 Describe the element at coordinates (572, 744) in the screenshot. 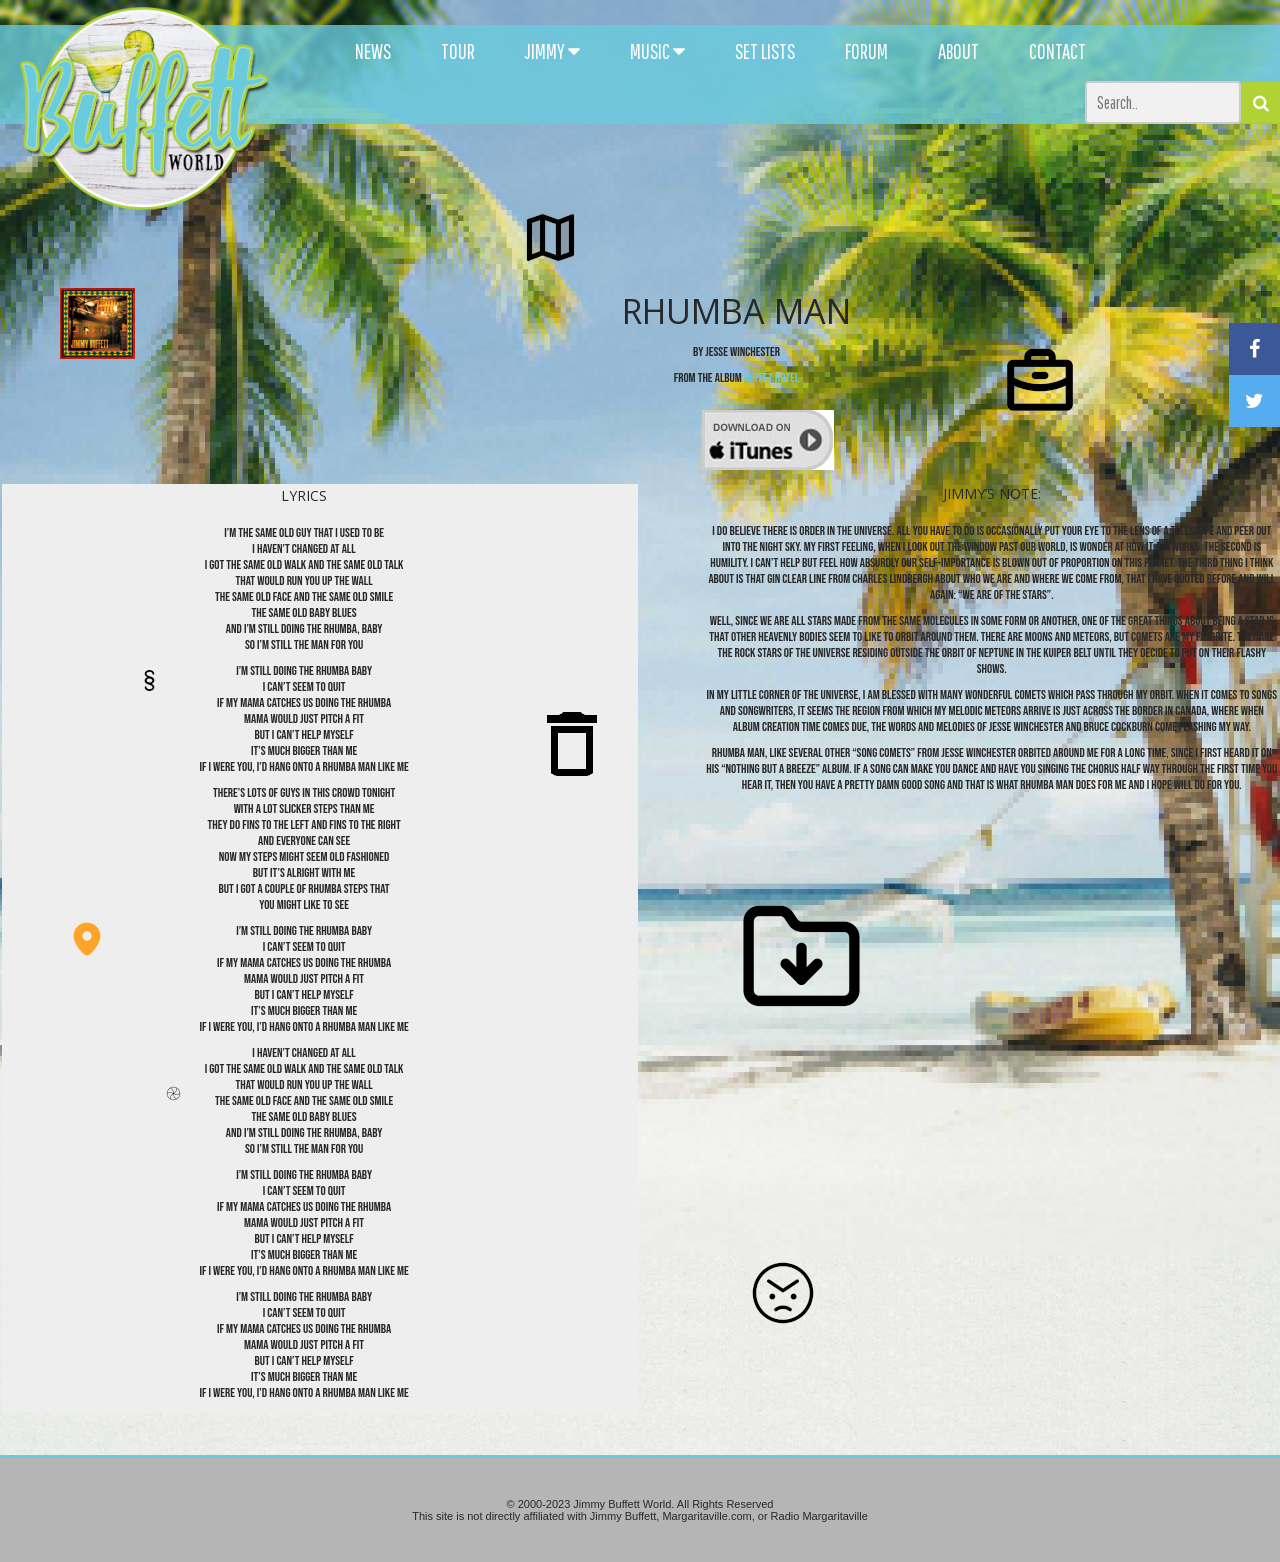

I see `delete selected item` at that location.